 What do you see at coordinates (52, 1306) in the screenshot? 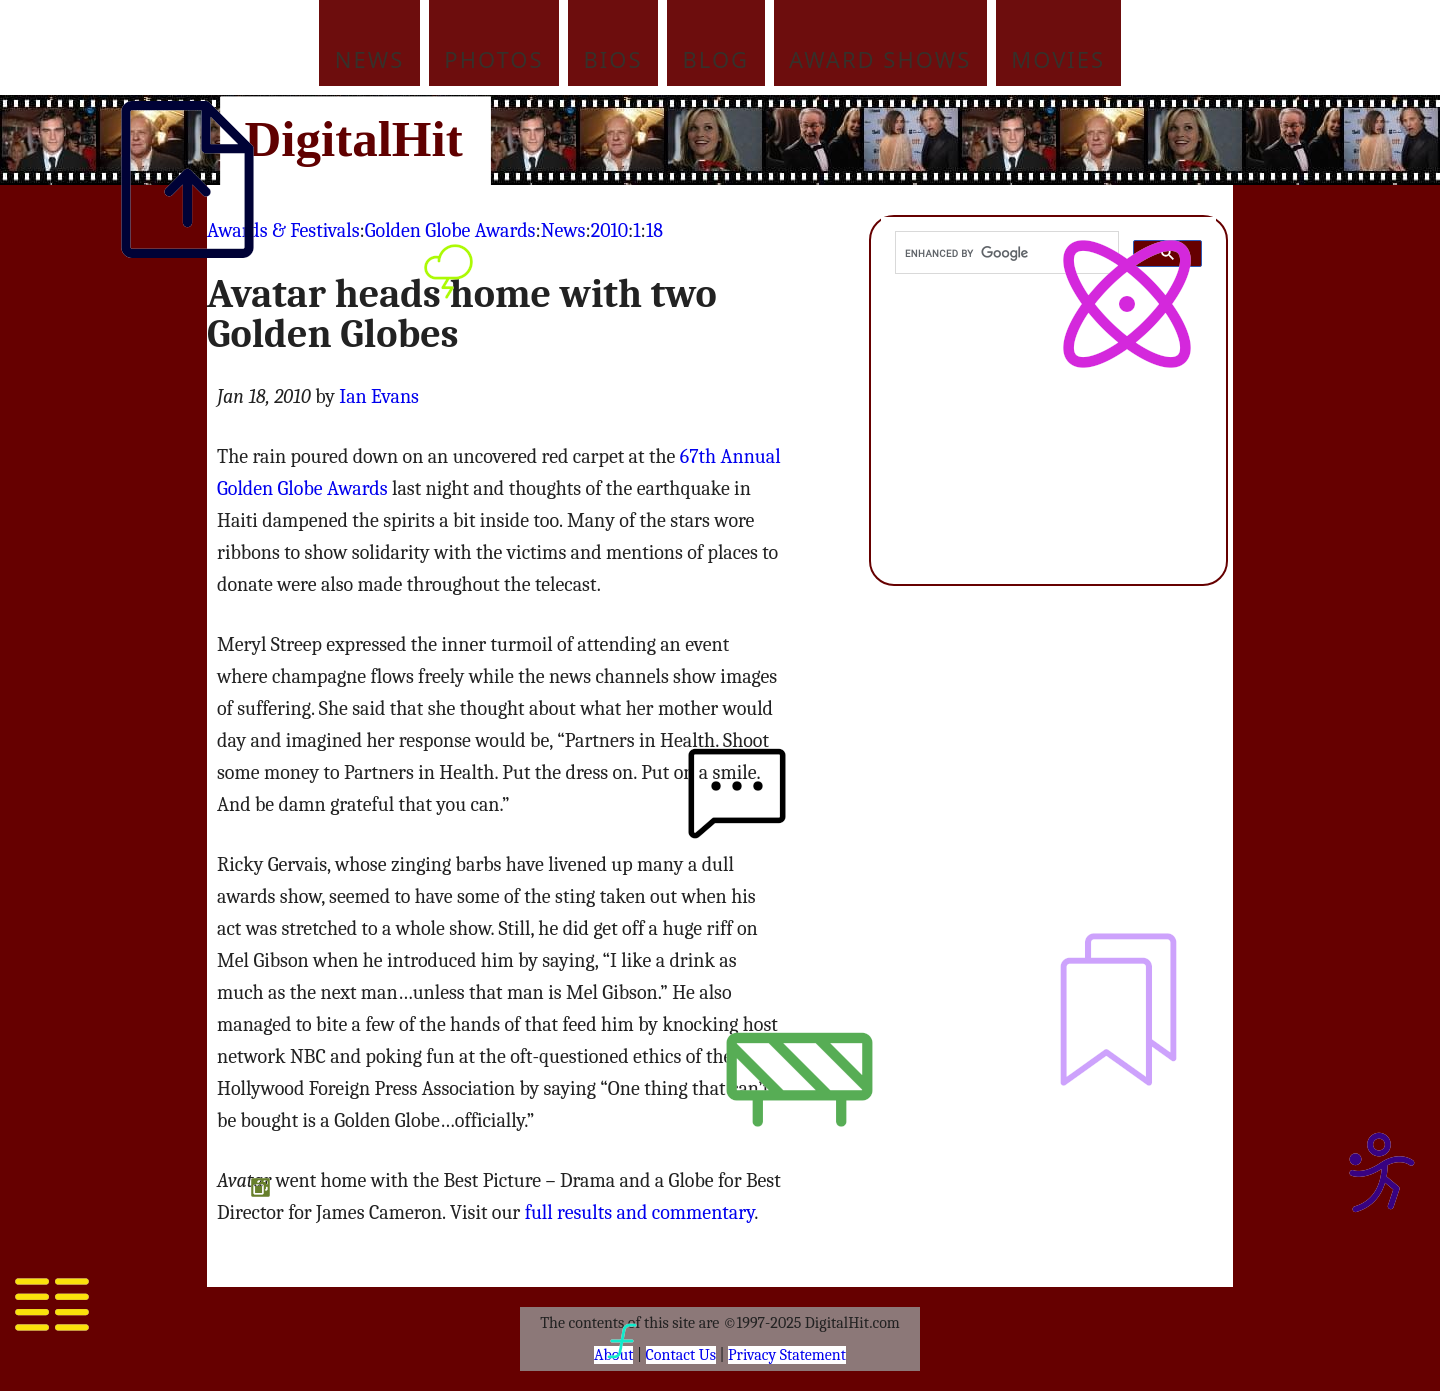
I see `switch to multi-column text layout` at bounding box center [52, 1306].